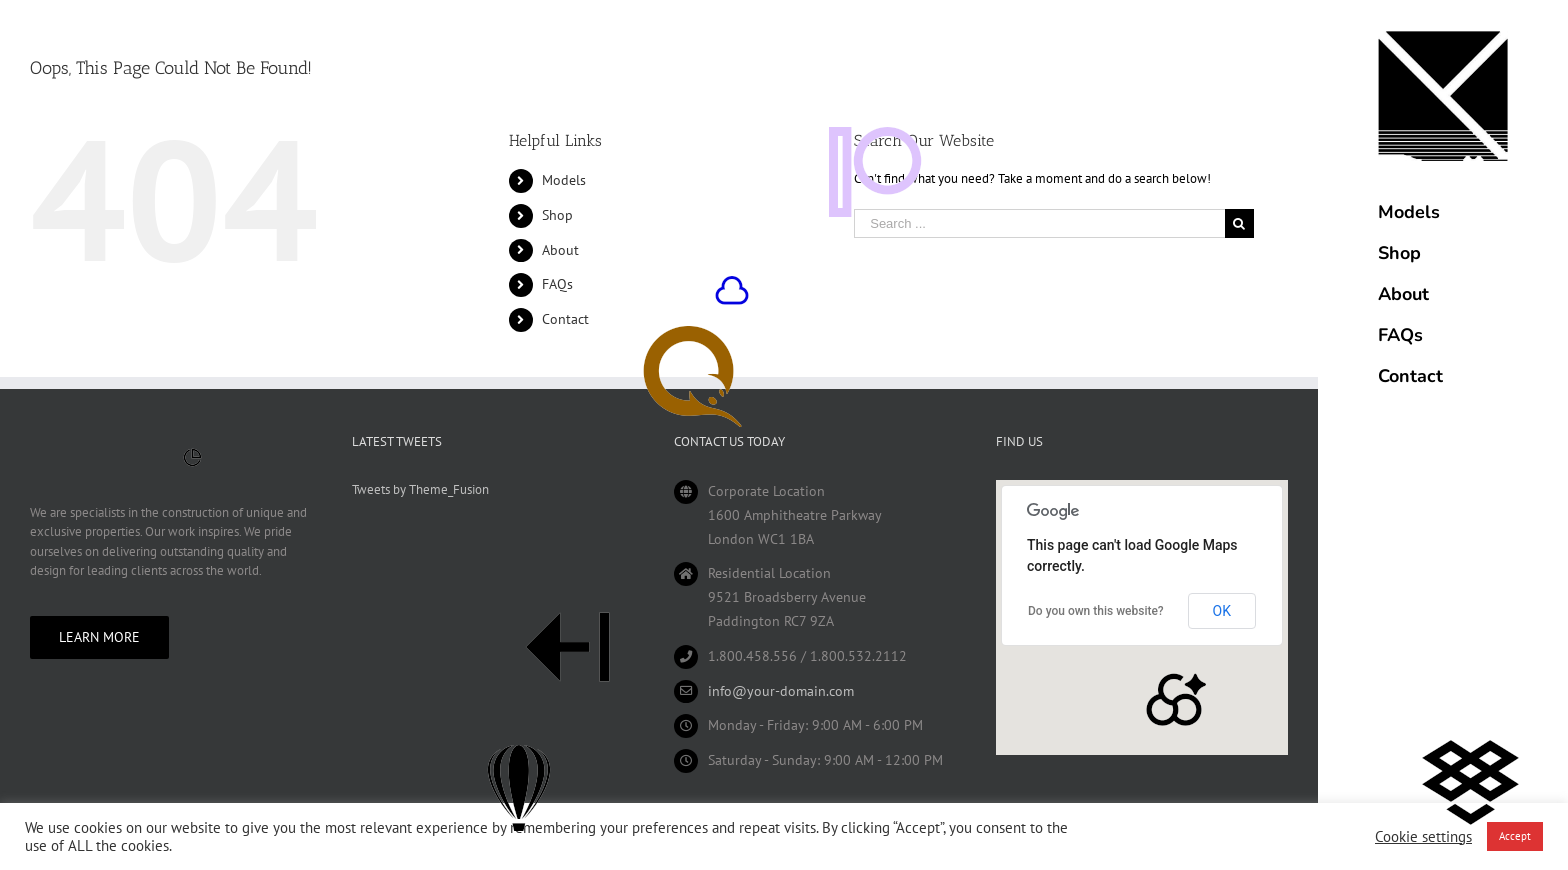  I want to click on link to Patreon profile, so click(874, 172).